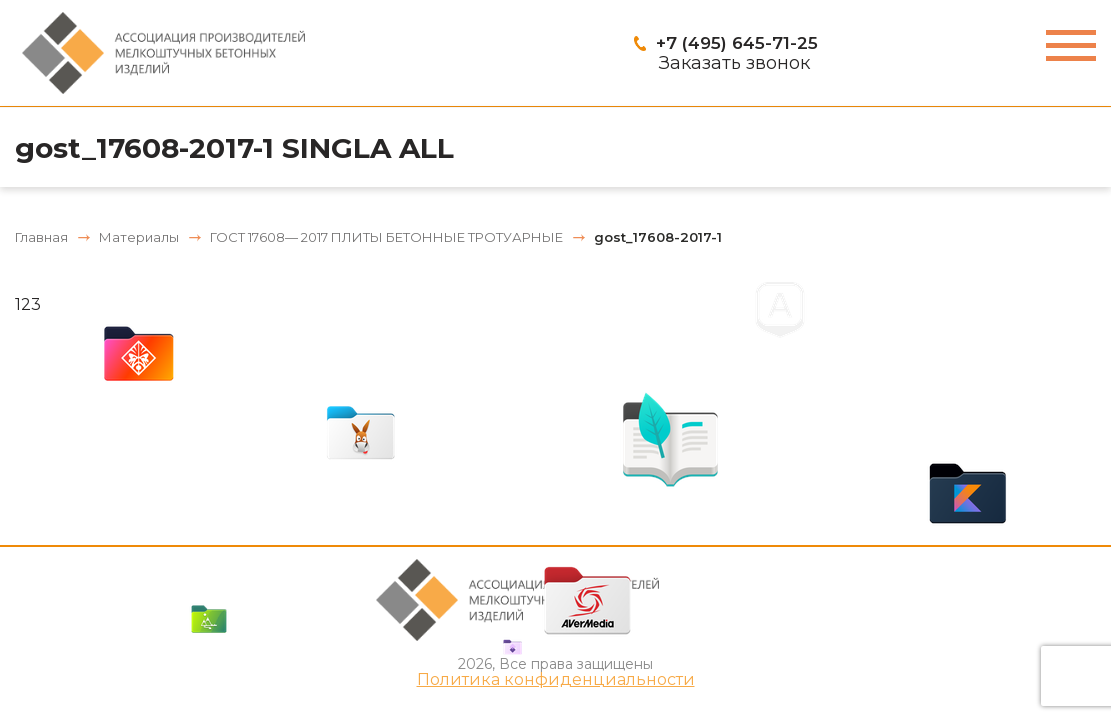  Describe the element at coordinates (587, 603) in the screenshot. I see `open AverMedia application folder` at that location.